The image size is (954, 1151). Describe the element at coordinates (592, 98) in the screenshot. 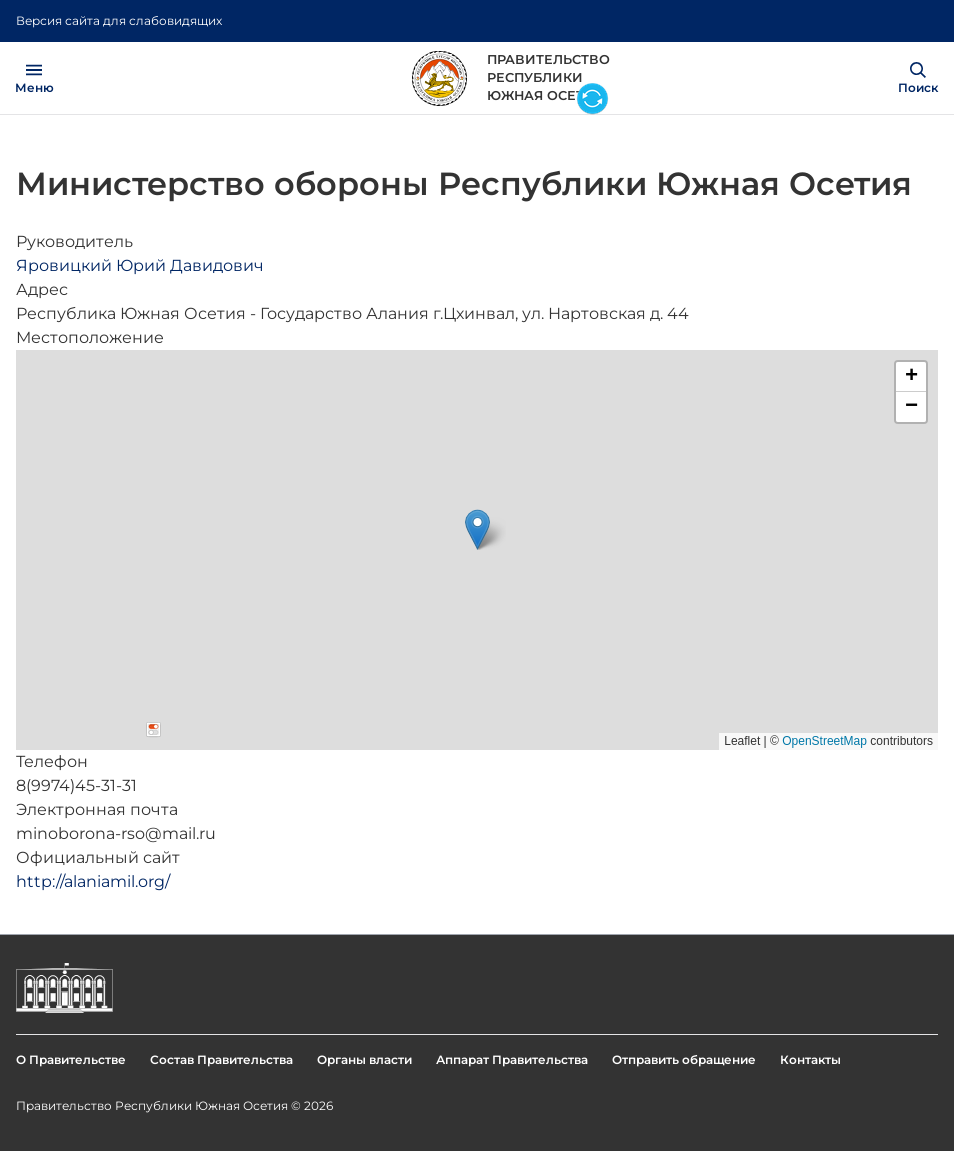

I see `indicates syncing in progress` at that location.